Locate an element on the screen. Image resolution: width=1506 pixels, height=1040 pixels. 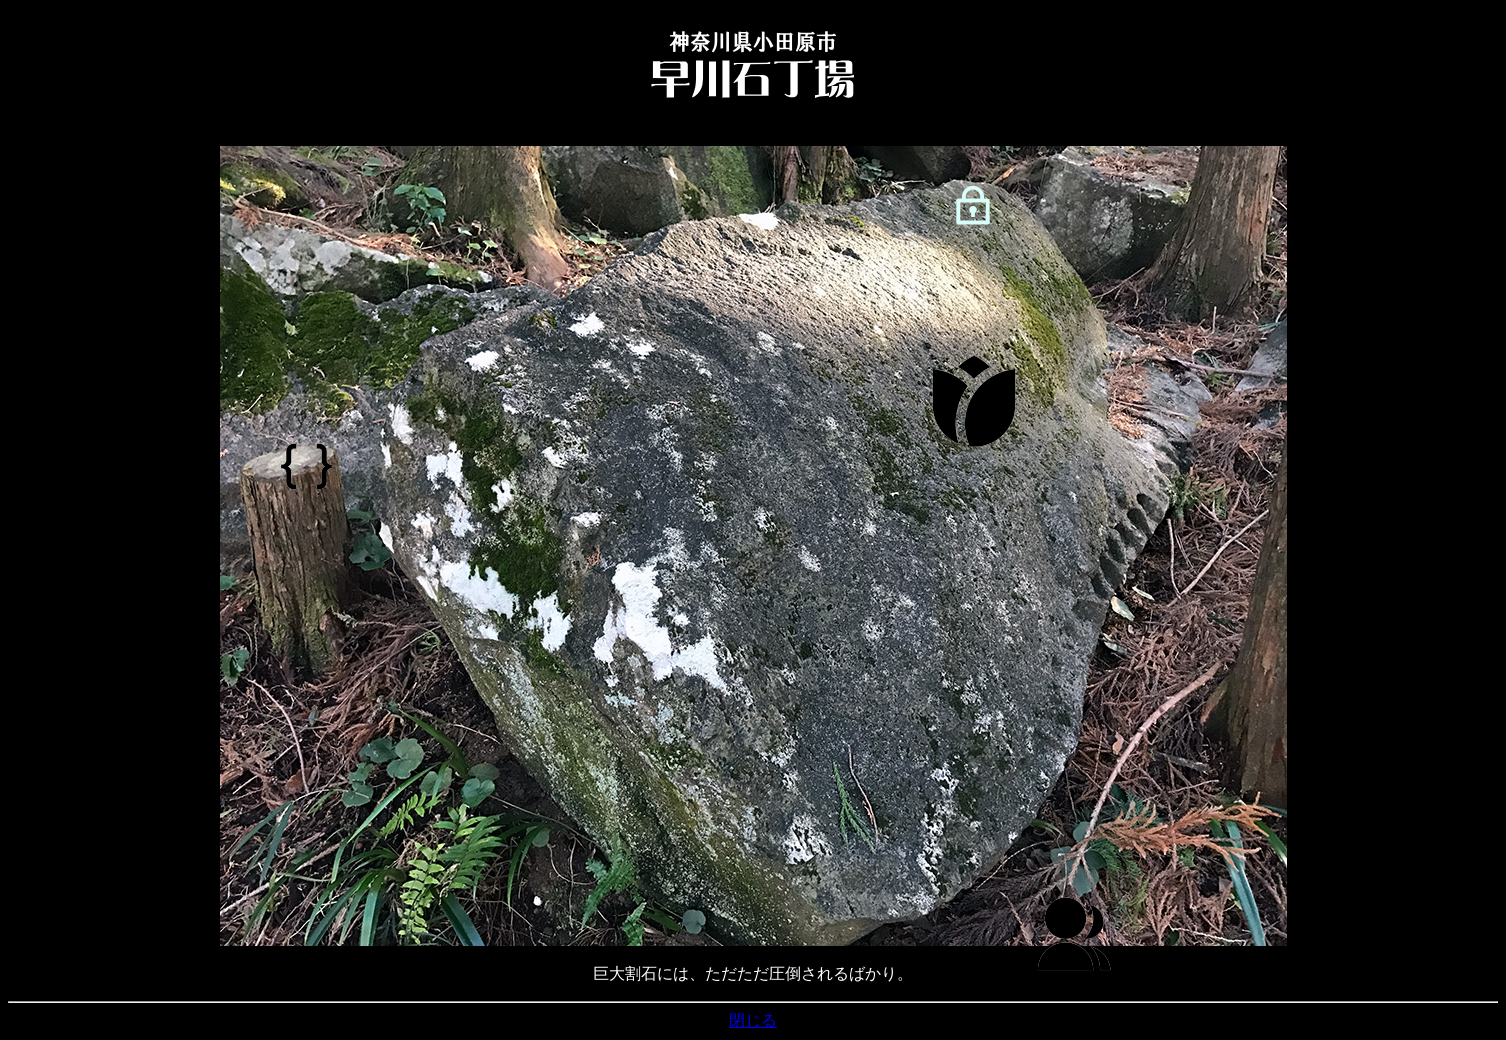
view group members is located at coordinates (1072, 935).